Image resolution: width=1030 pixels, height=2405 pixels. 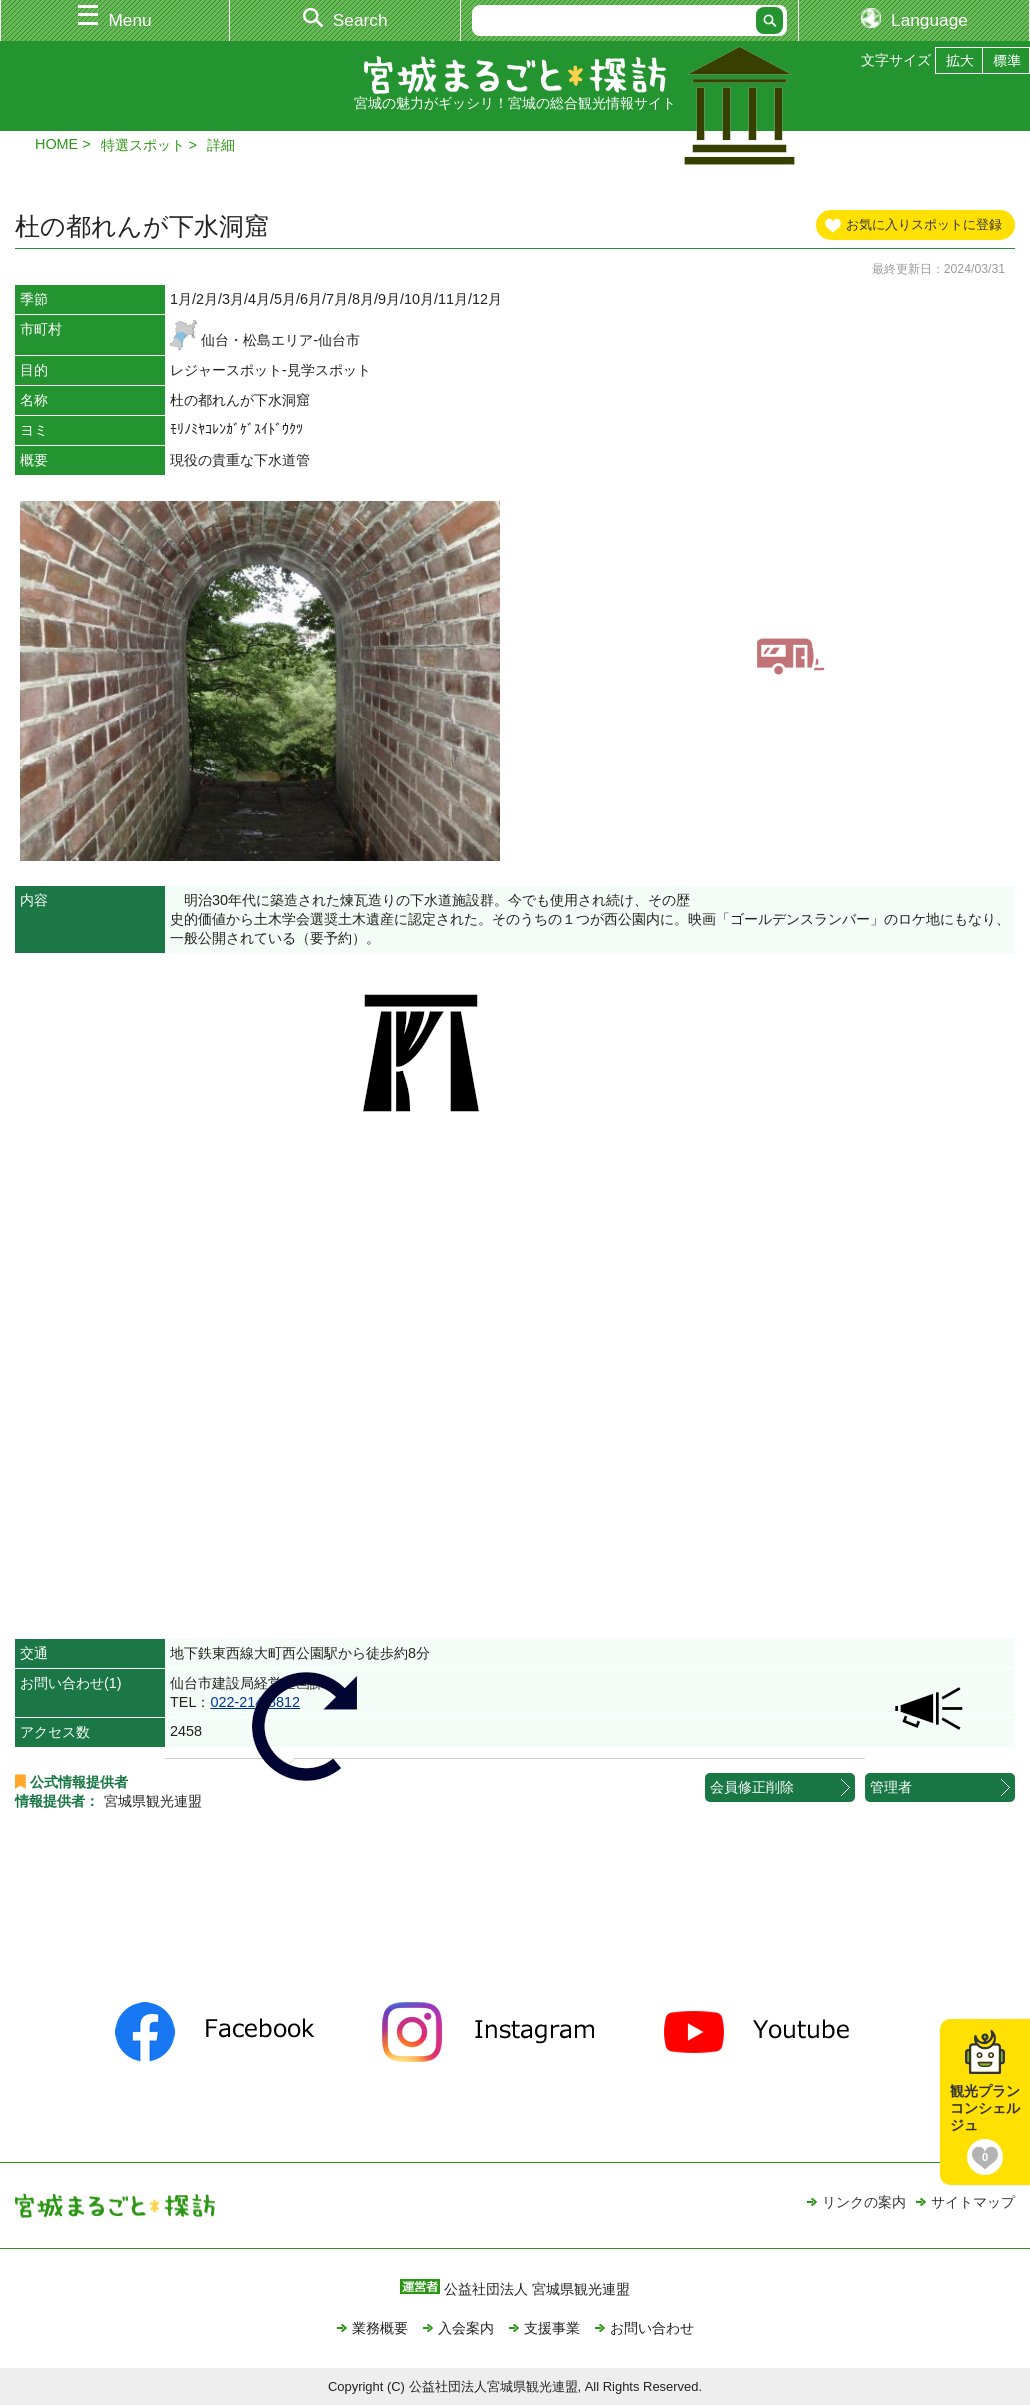 What do you see at coordinates (790, 656) in the screenshot?
I see `select caravan or RV vehicle type` at bounding box center [790, 656].